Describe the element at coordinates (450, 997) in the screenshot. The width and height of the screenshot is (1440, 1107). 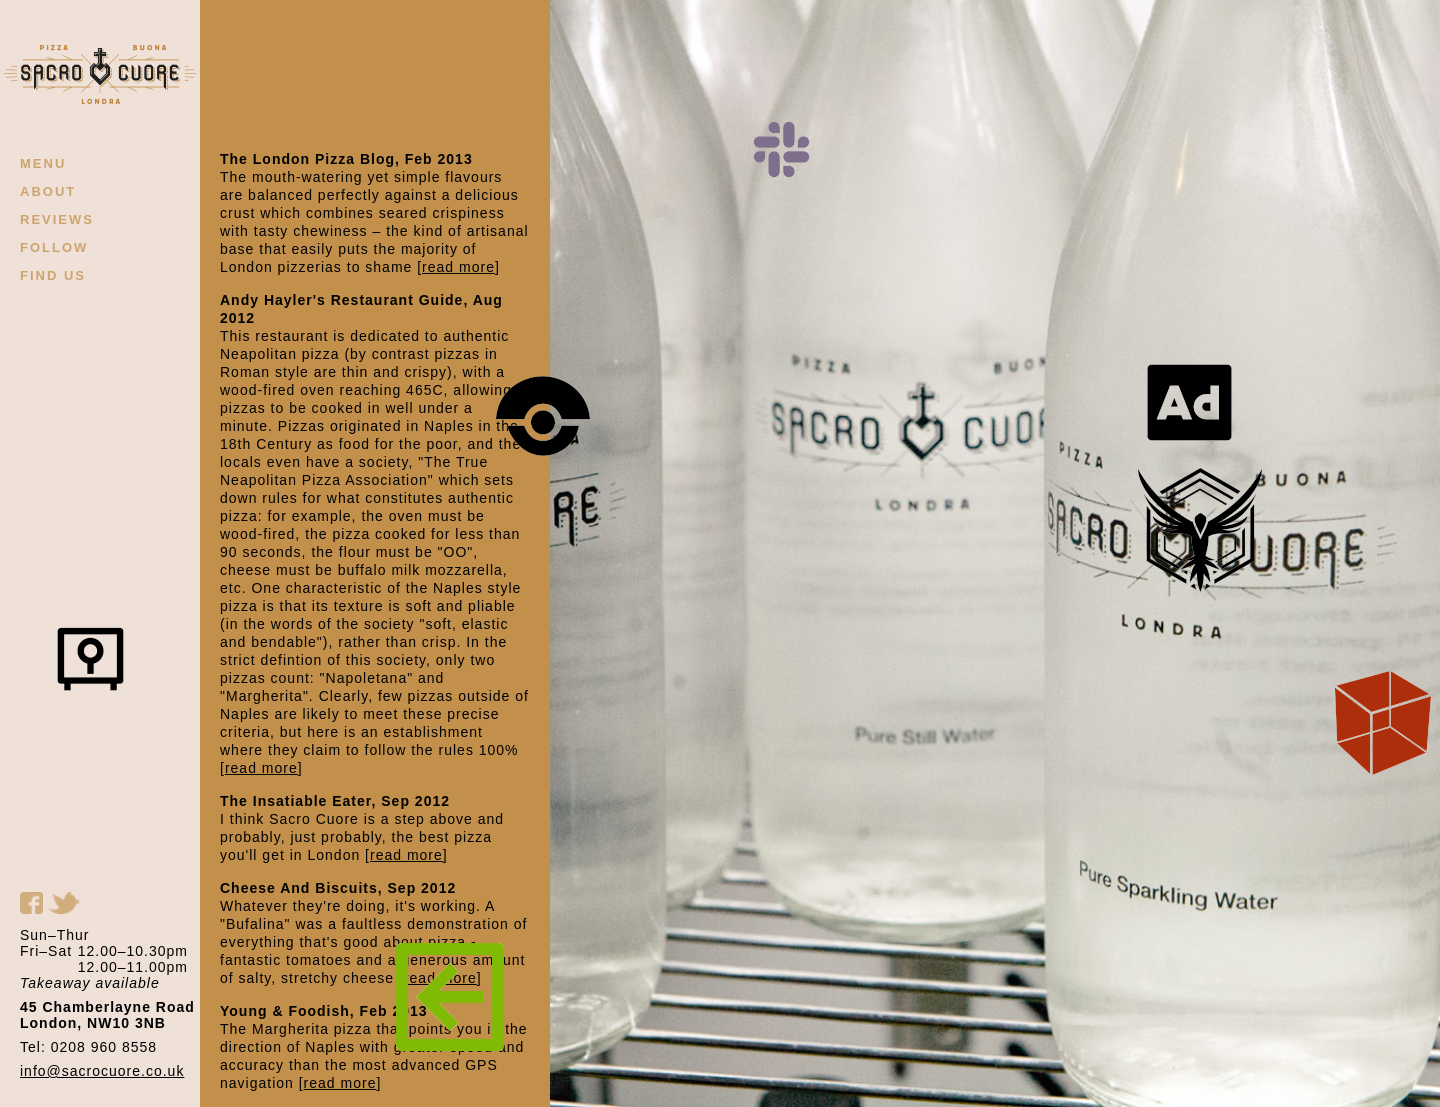
I see `go back to the previous screen` at that location.